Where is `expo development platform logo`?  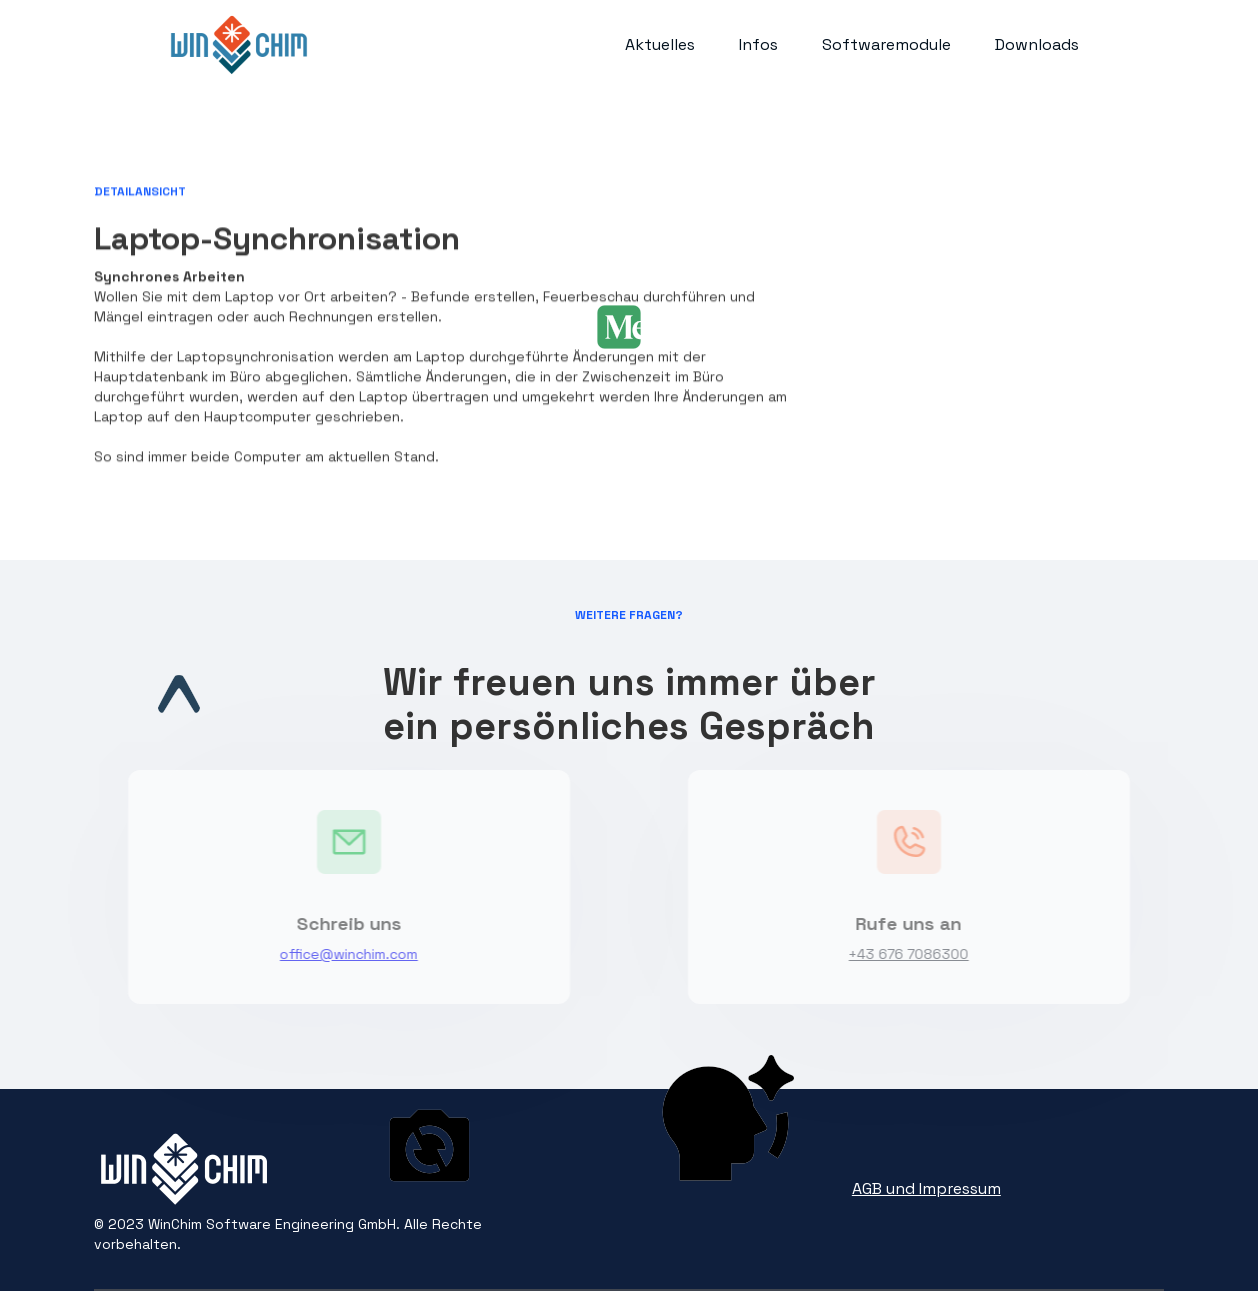 expo development platform logo is located at coordinates (179, 694).